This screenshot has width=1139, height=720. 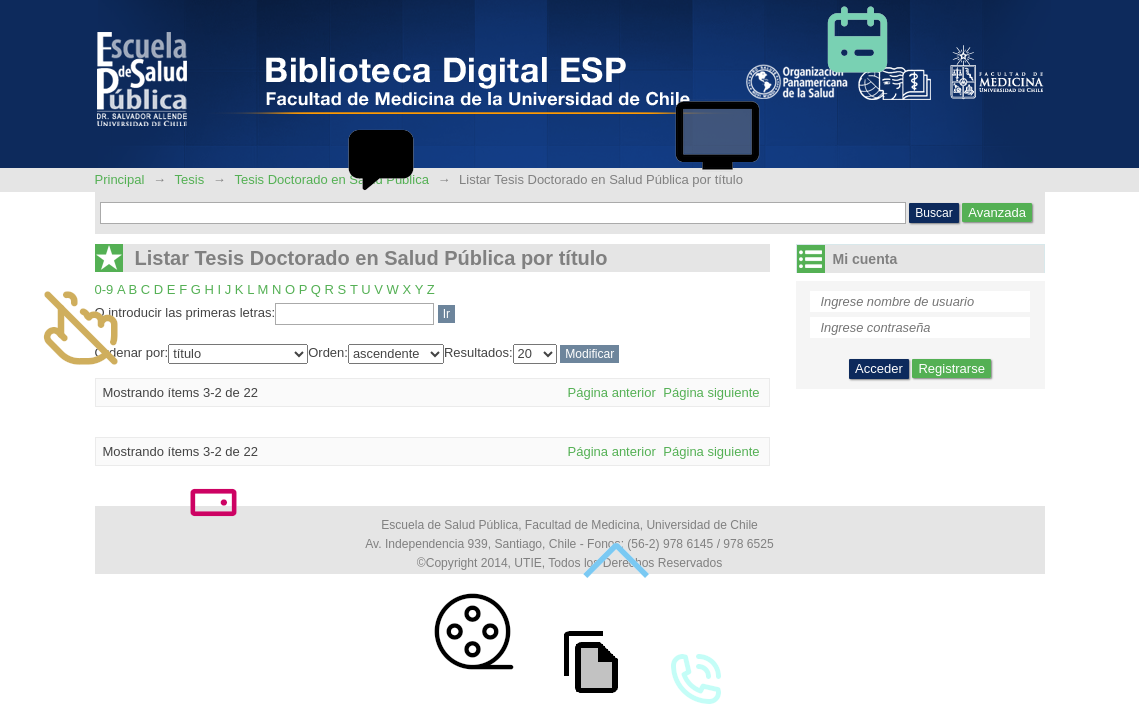 I want to click on collapse or minimize a section, so click(x=616, y=563).